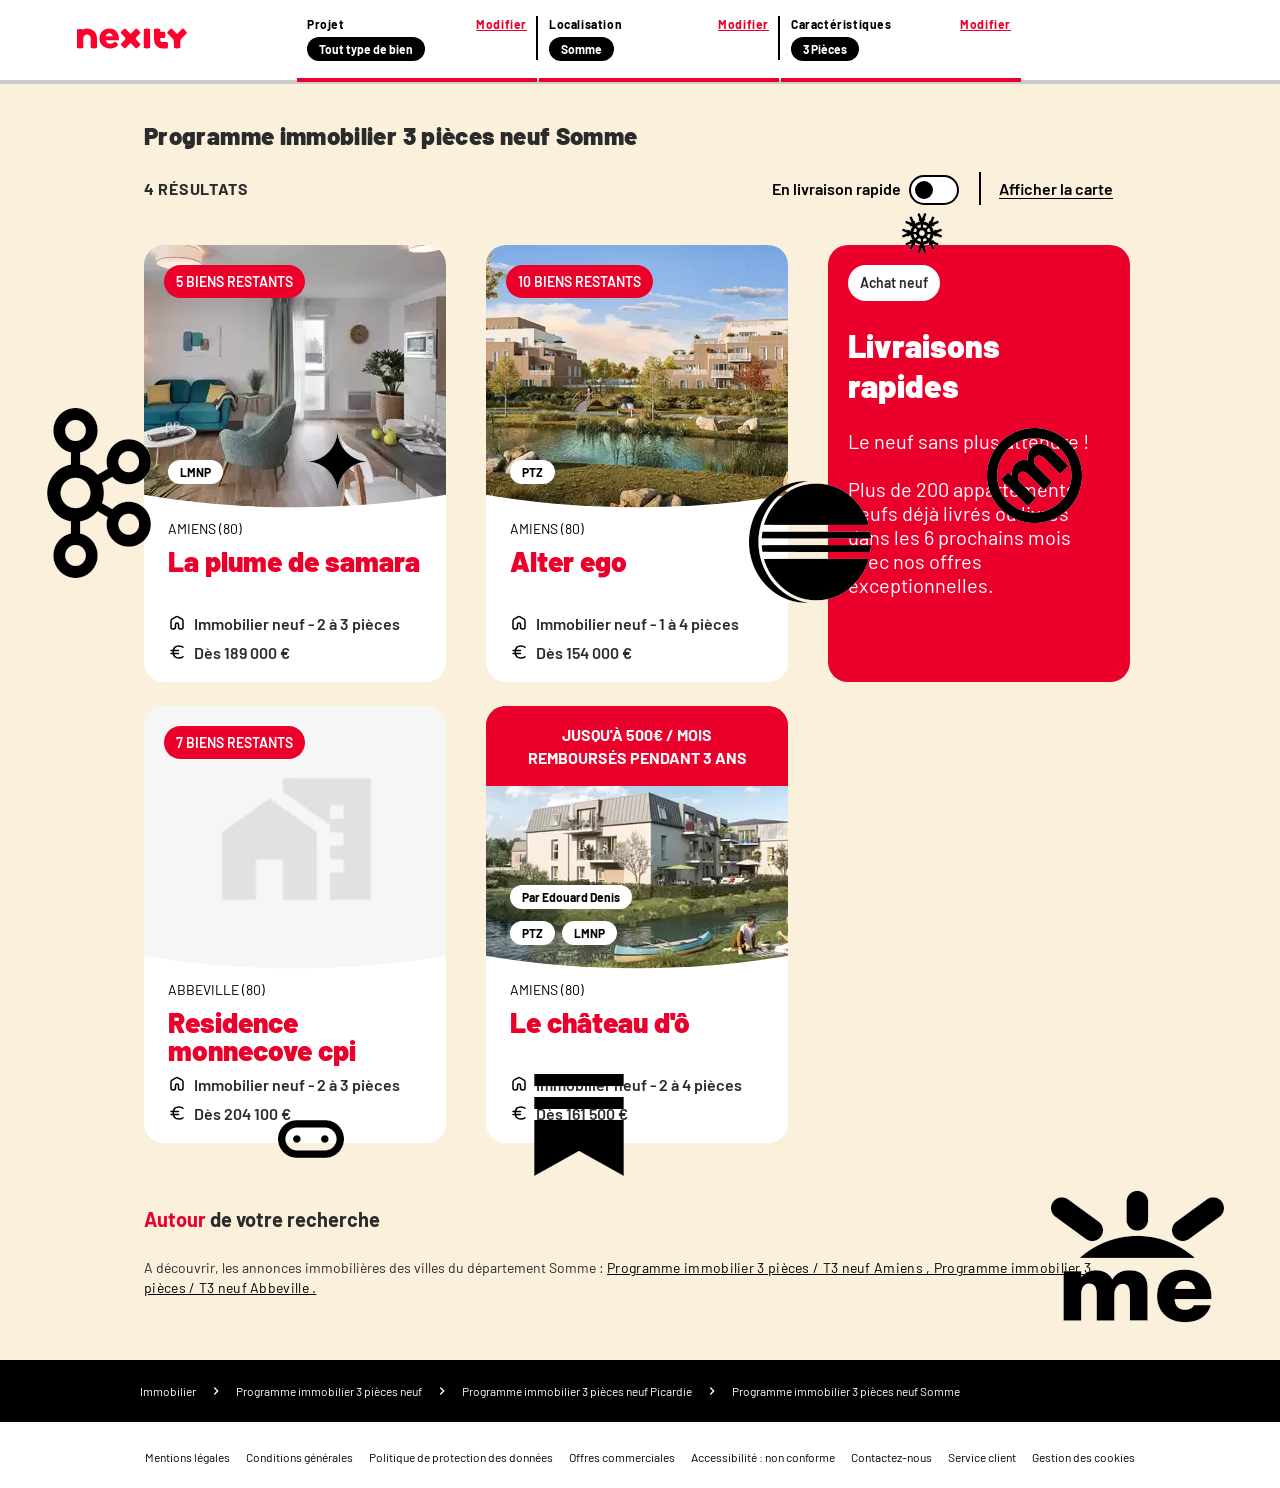 This screenshot has height=1488, width=1280. Describe the element at coordinates (99, 493) in the screenshot. I see `Apache Kafka logo` at that location.